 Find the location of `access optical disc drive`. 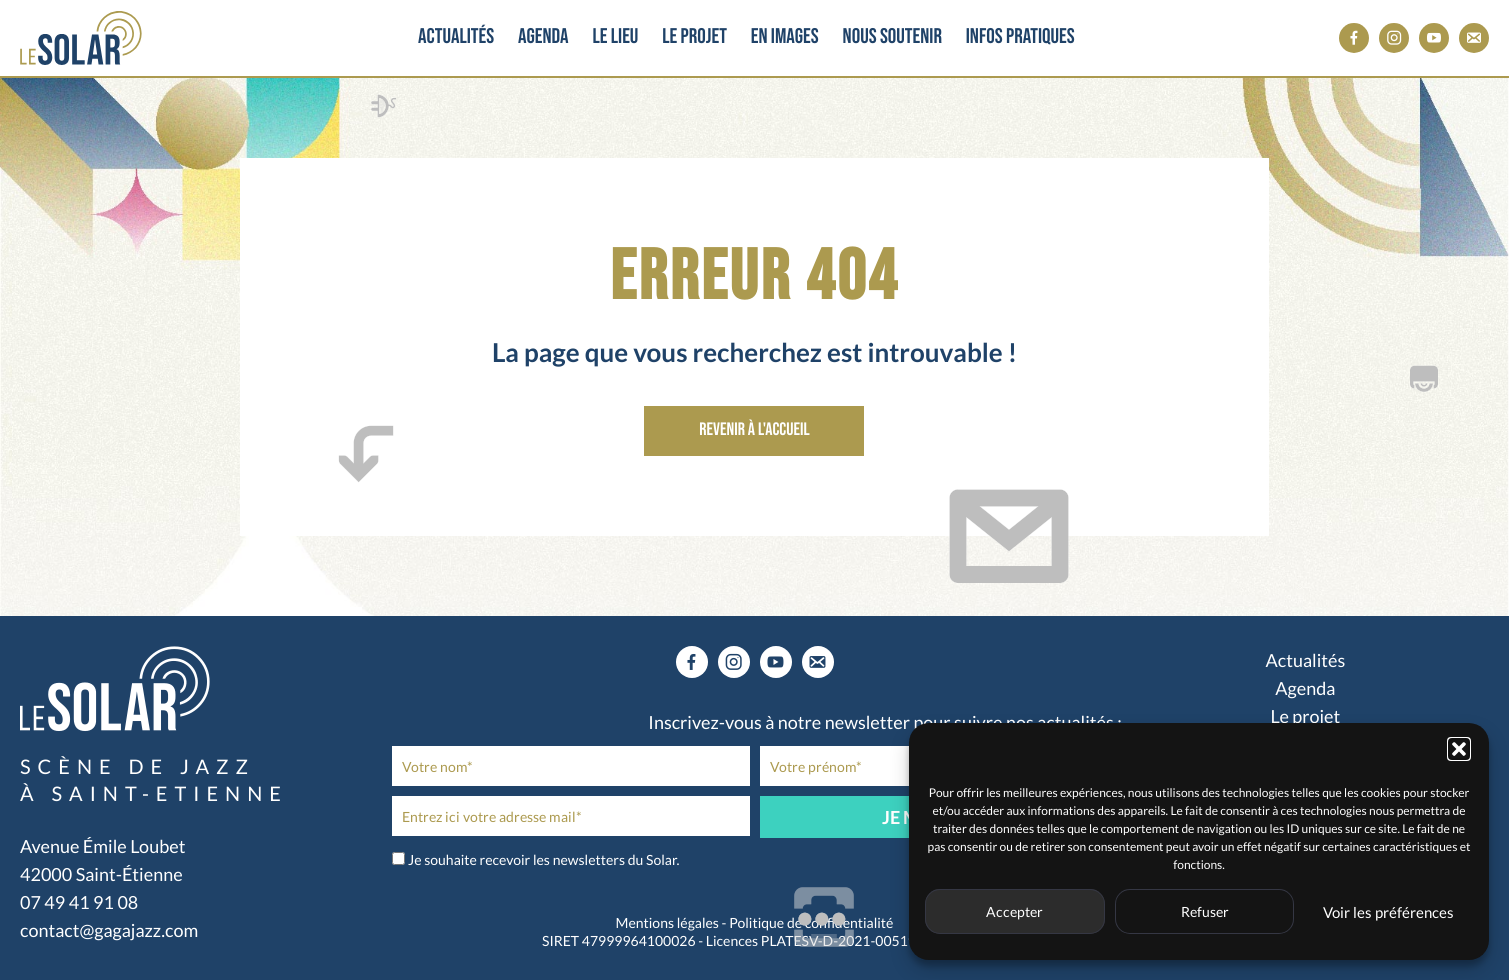

access optical disc drive is located at coordinates (1424, 378).